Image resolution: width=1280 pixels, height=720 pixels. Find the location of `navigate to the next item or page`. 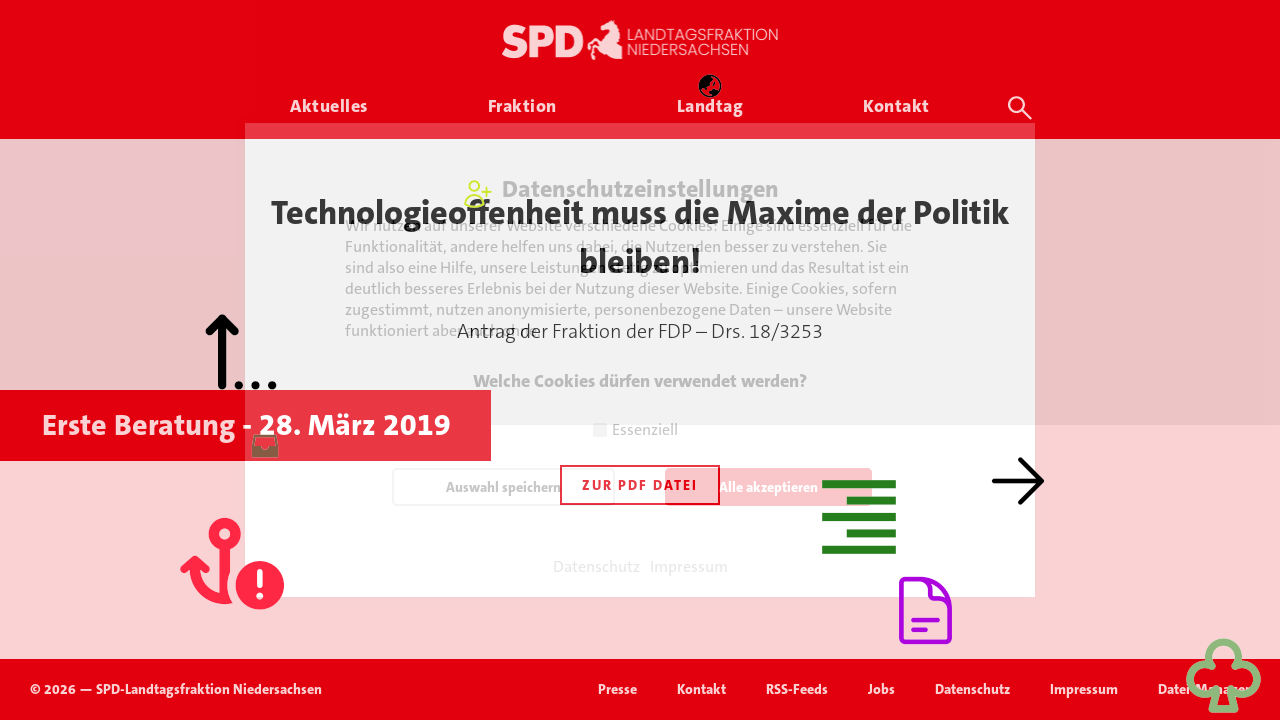

navigate to the next item or page is located at coordinates (1018, 481).